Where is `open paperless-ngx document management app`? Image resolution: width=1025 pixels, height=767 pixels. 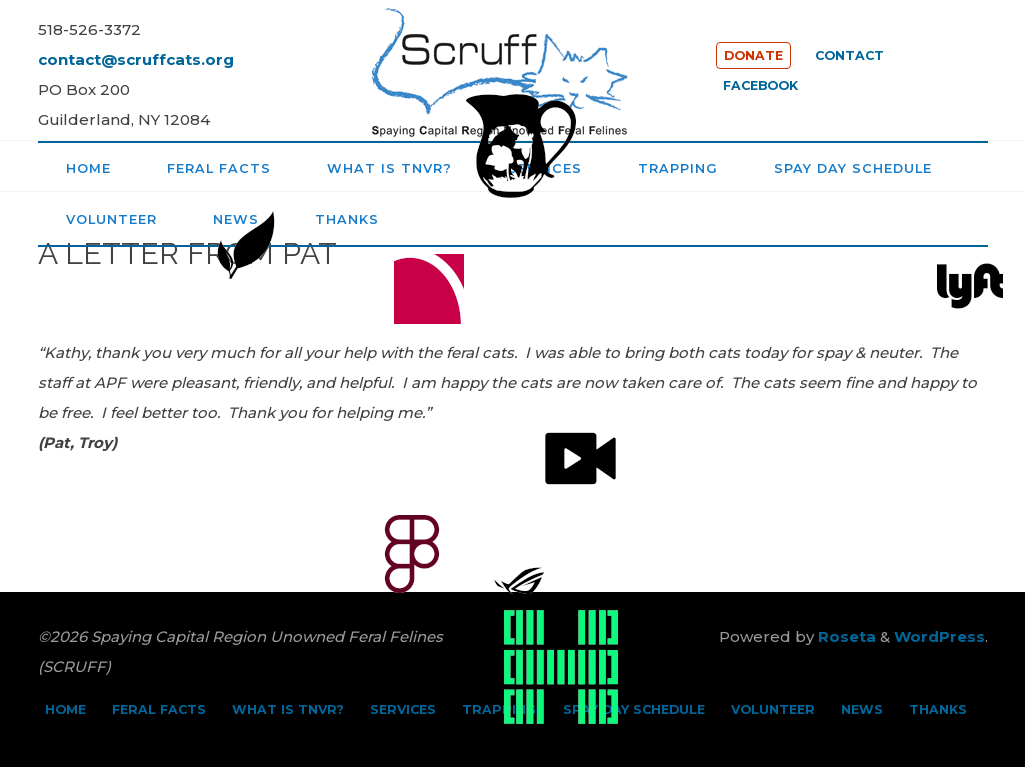
open paperless-ngx document management app is located at coordinates (246, 245).